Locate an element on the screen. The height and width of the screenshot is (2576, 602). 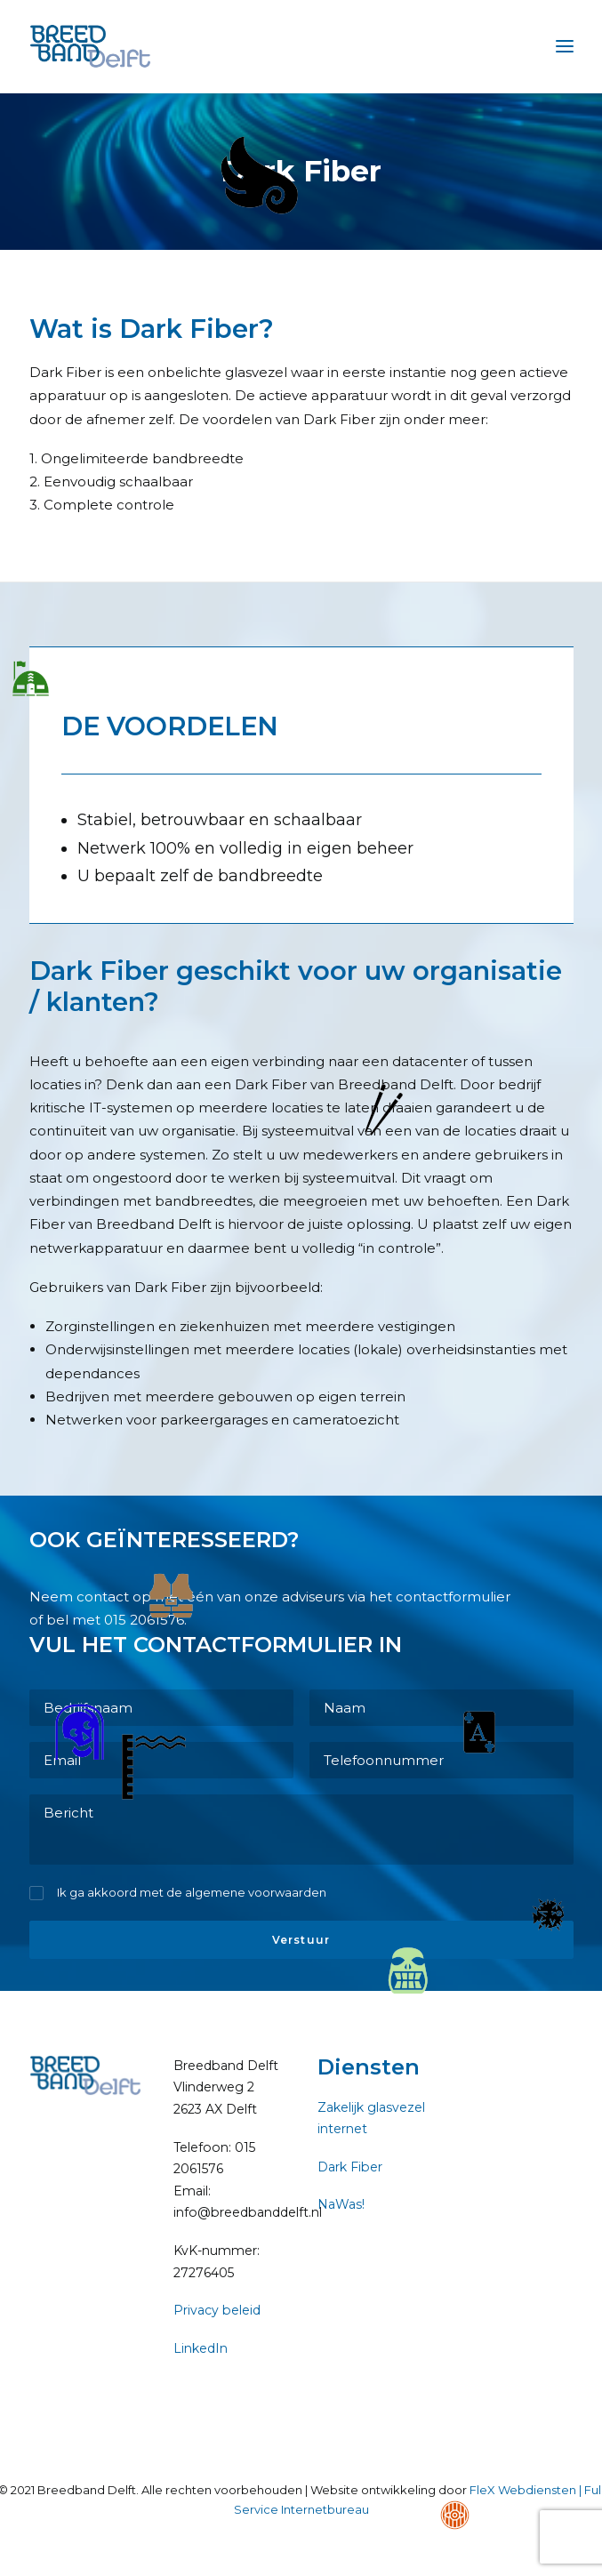
play a card game is located at coordinates (479, 1732).